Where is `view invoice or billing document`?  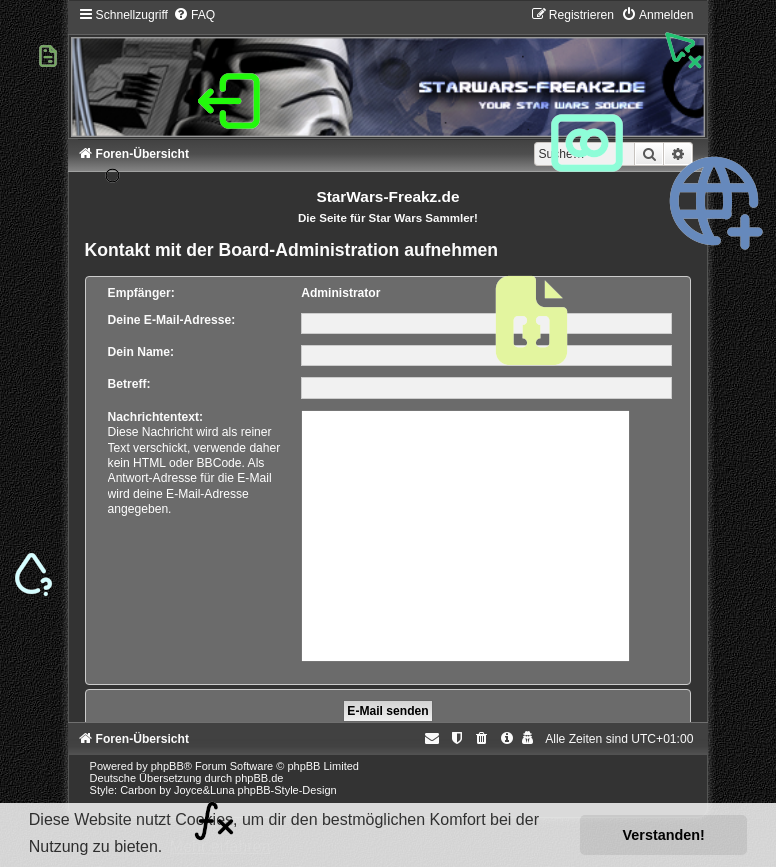
view invoice or billing document is located at coordinates (48, 56).